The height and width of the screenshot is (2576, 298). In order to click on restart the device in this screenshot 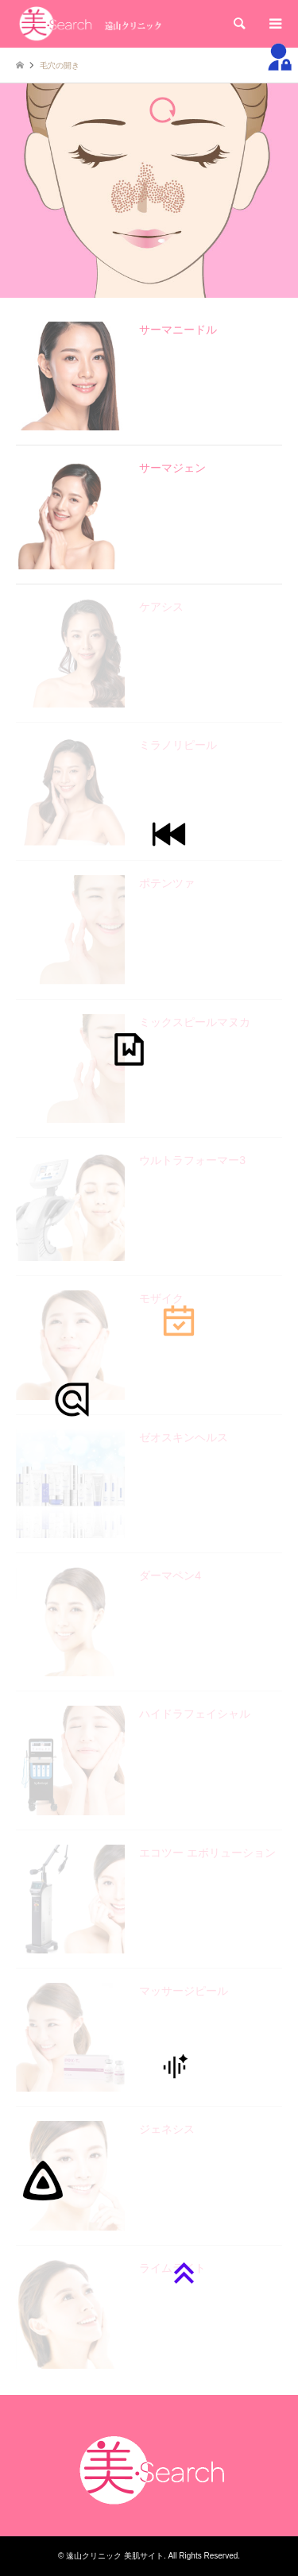, I will do `click(162, 110)`.